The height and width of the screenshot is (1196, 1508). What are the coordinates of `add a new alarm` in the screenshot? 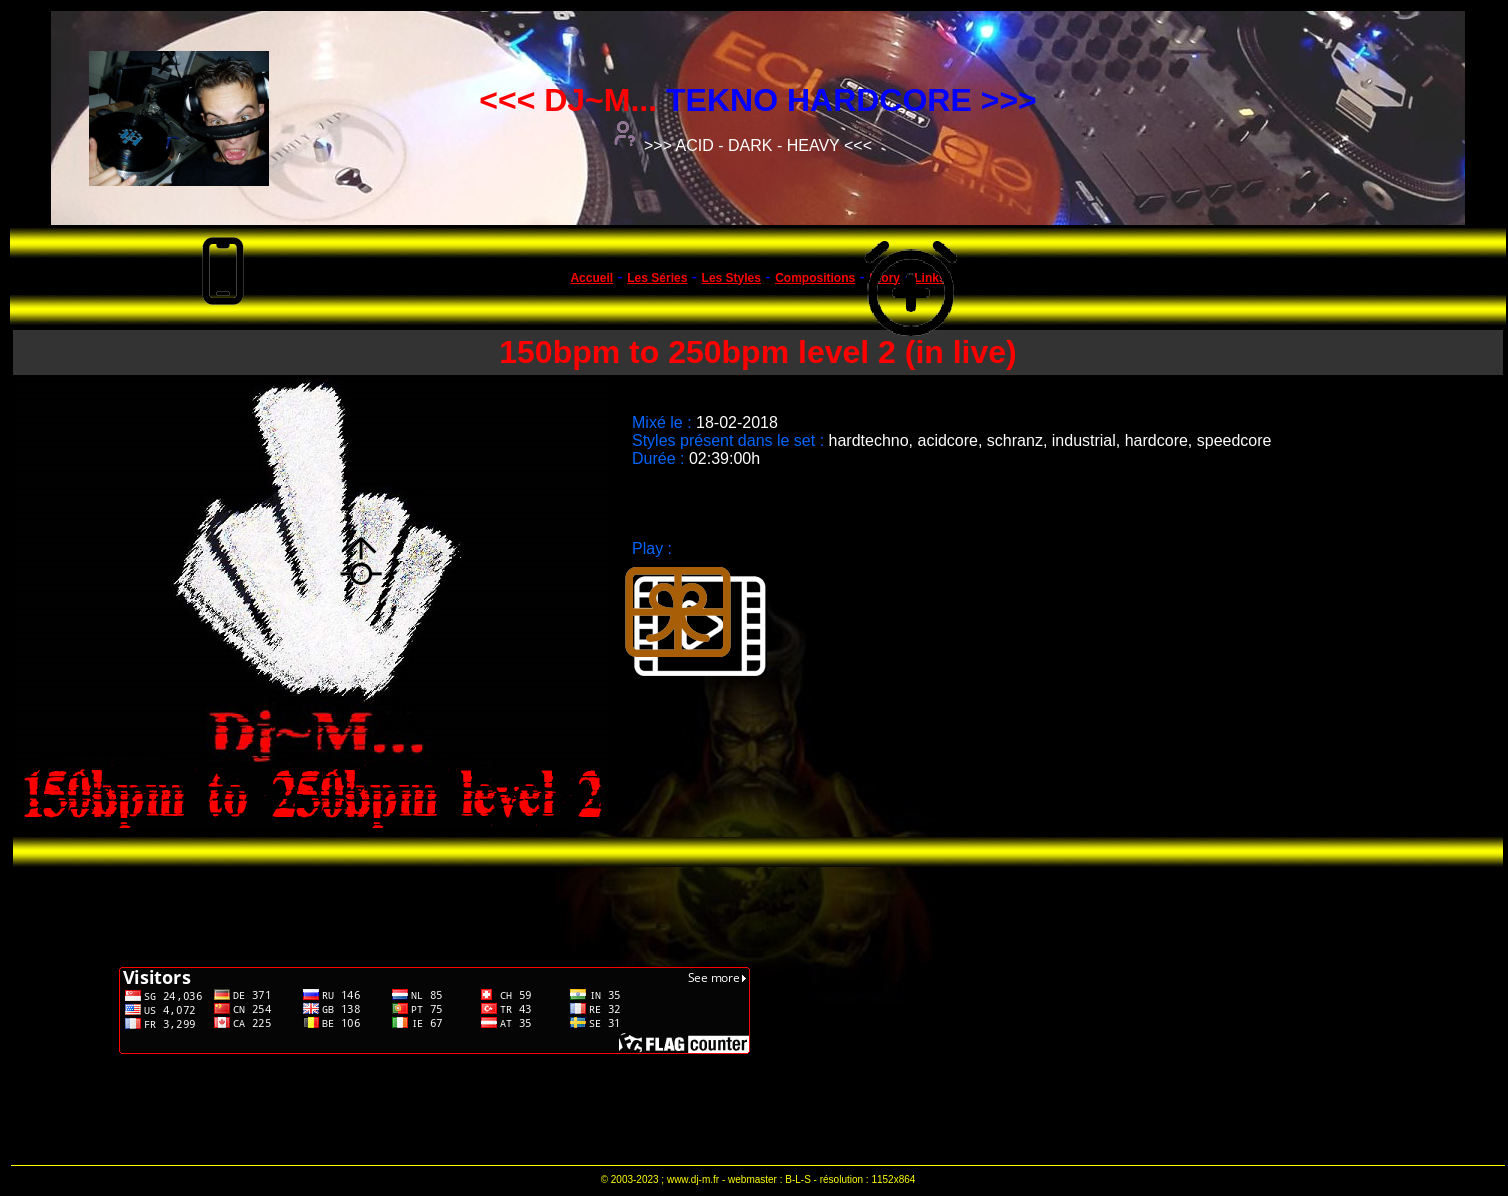 It's located at (911, 288).